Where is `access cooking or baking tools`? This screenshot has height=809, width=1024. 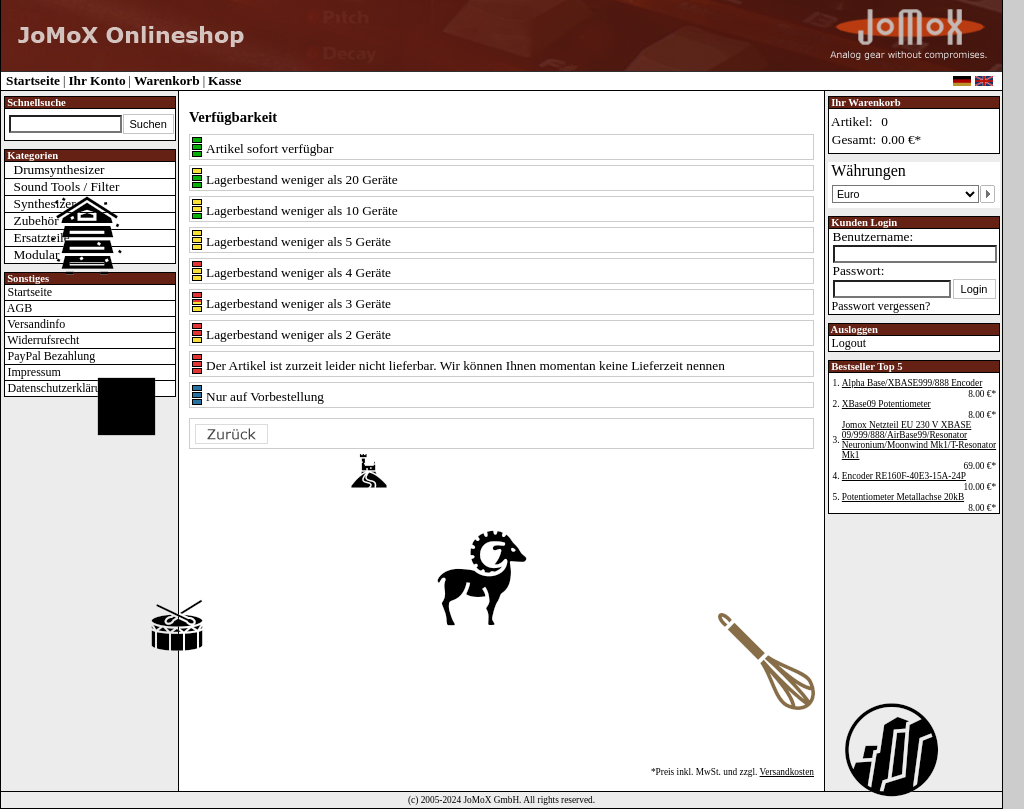
access cooking or baking tools is located at coordinates (766, 661).